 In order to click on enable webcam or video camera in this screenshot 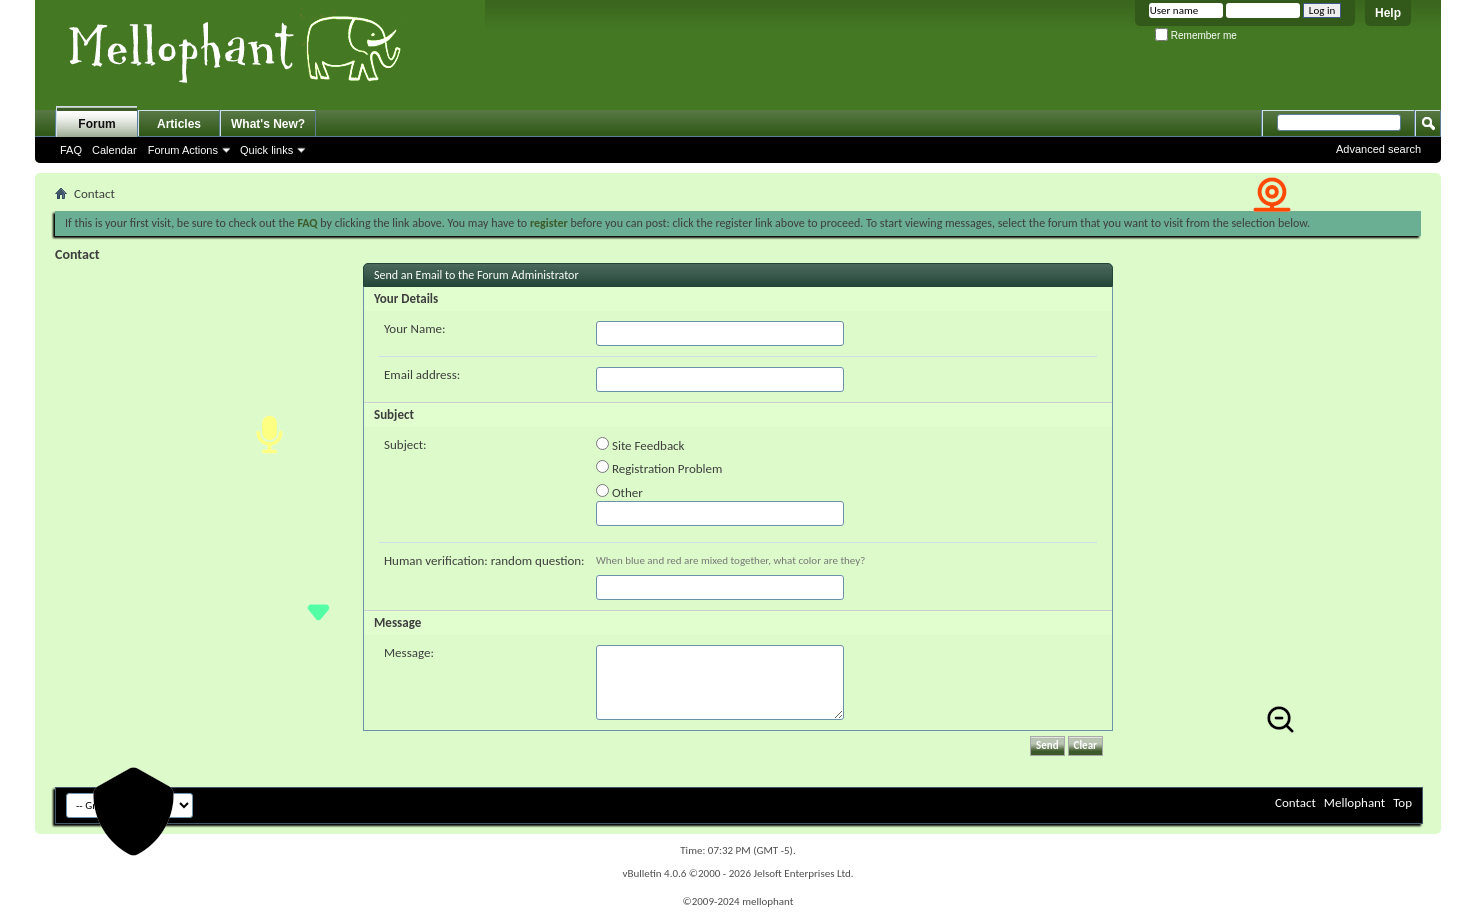, I will do `click(1272, 196)`.